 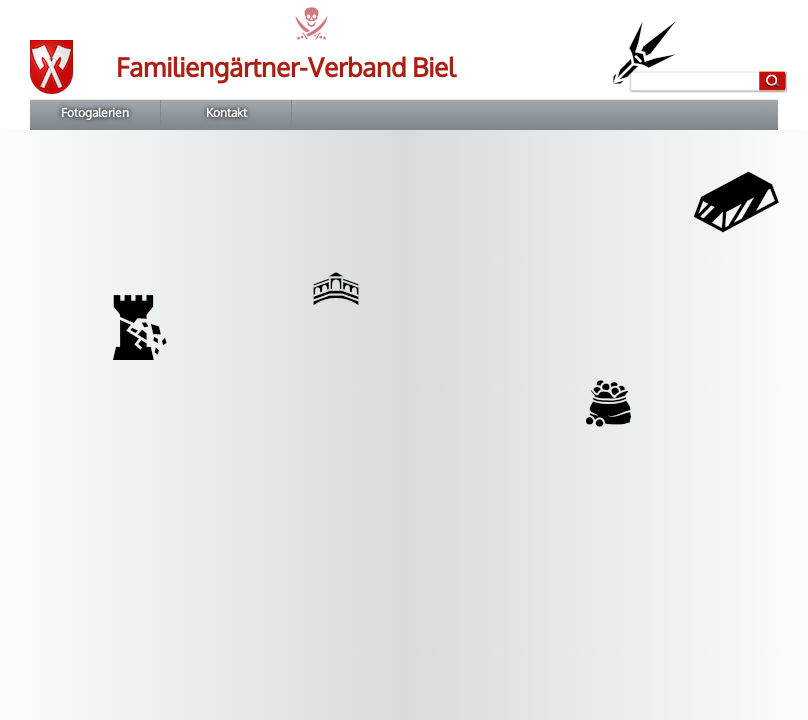 What do you see at coordinates (336, 293) in the screenshot?
I see `explore Venice or Italian landmarks` at bounding box center [336, 293].